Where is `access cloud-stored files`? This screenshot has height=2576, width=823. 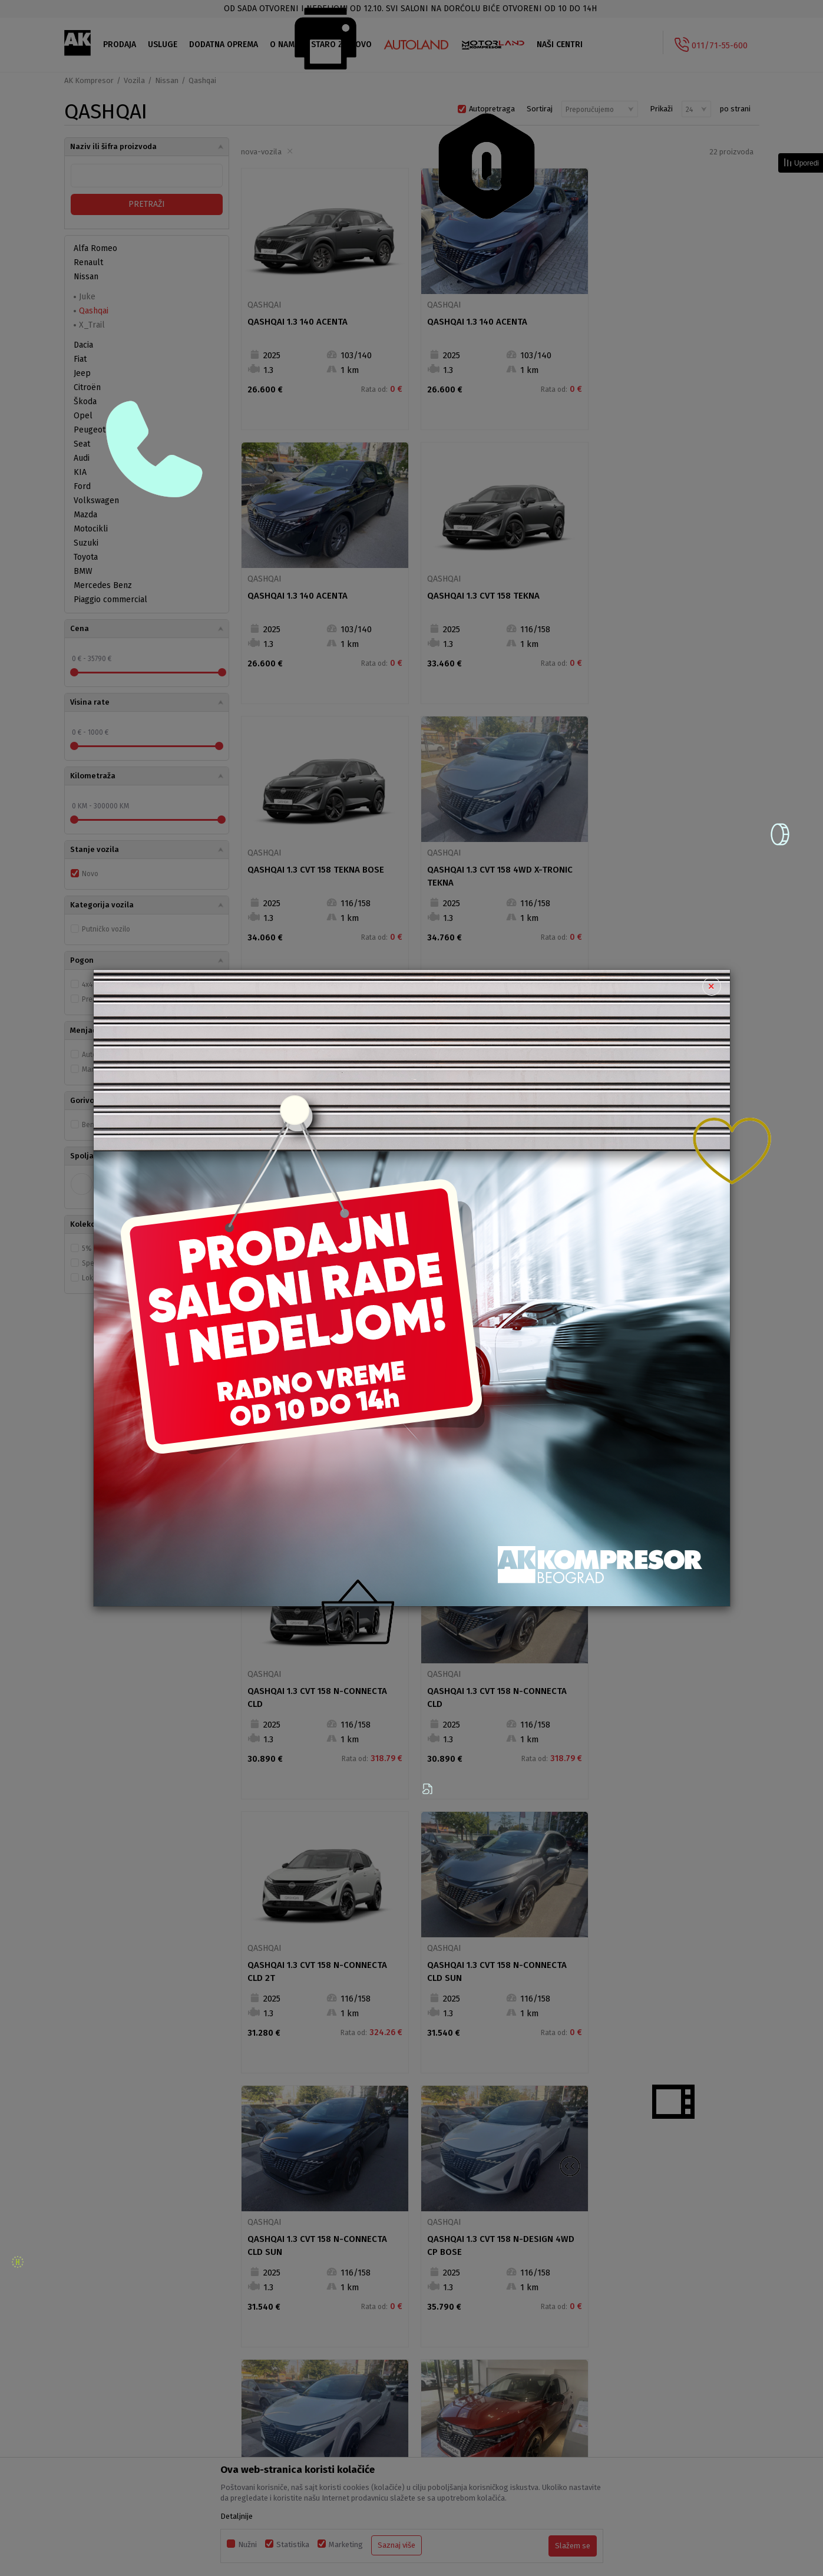
access cloud-stored files is located at coordinates (428, 1789).